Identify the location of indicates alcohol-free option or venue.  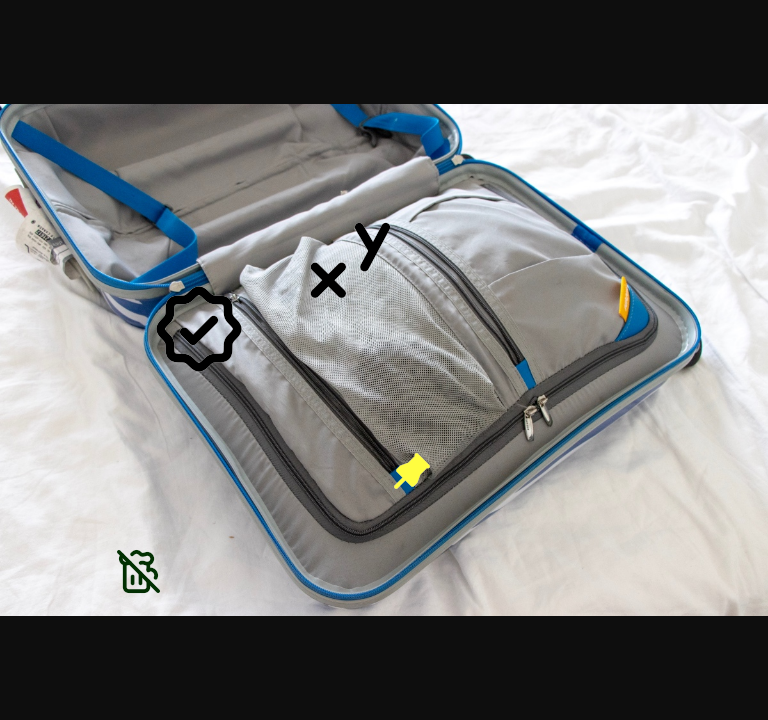
(138, 571).